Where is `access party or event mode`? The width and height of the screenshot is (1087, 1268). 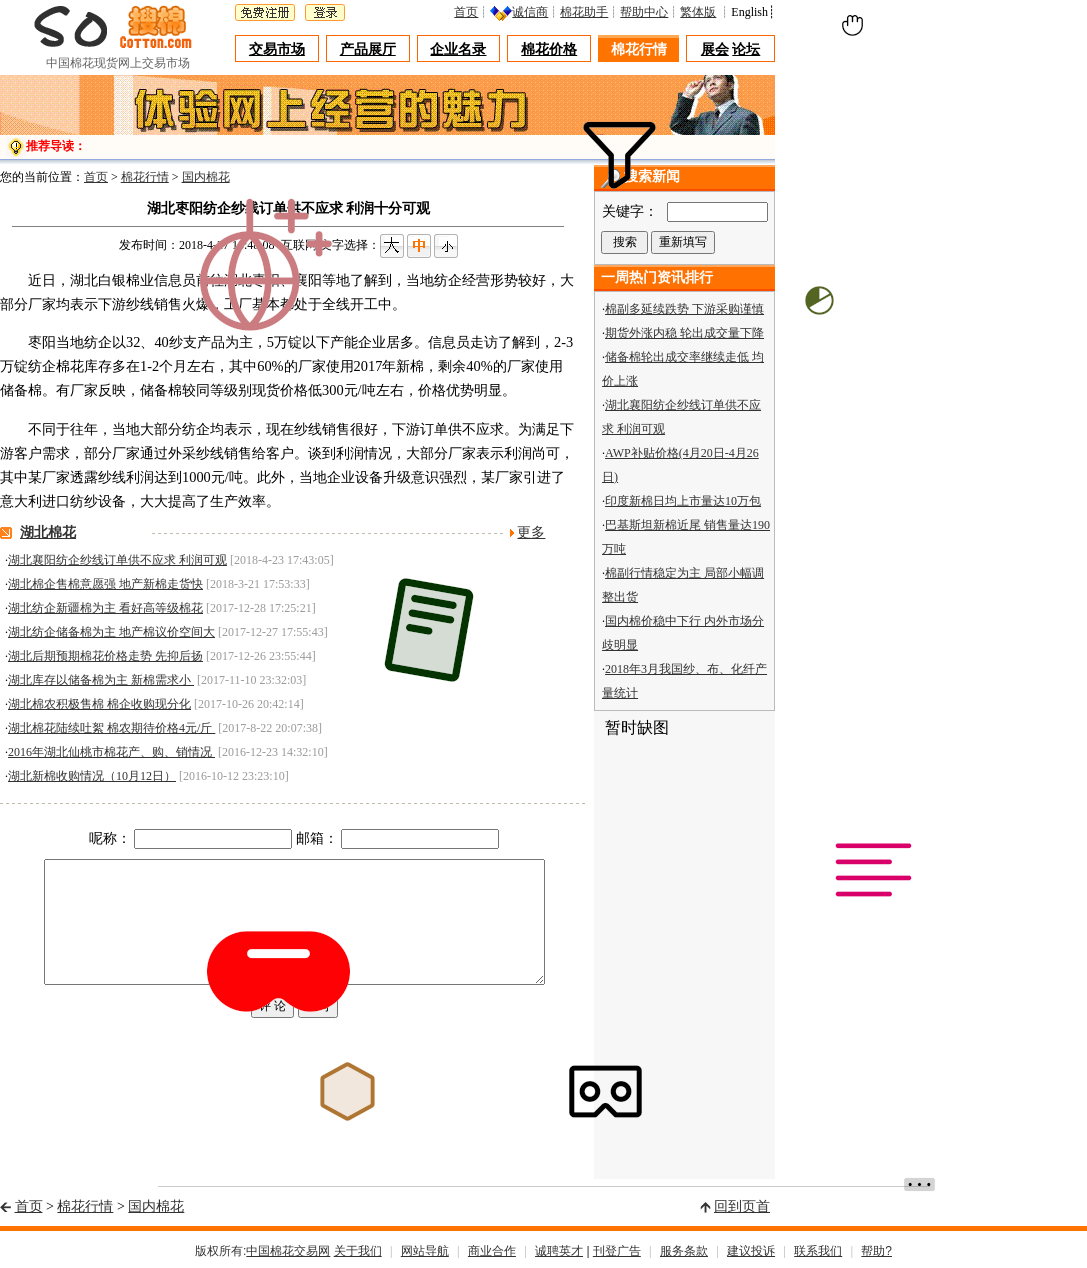
access party or event mode is located at coordinates (259, 267).